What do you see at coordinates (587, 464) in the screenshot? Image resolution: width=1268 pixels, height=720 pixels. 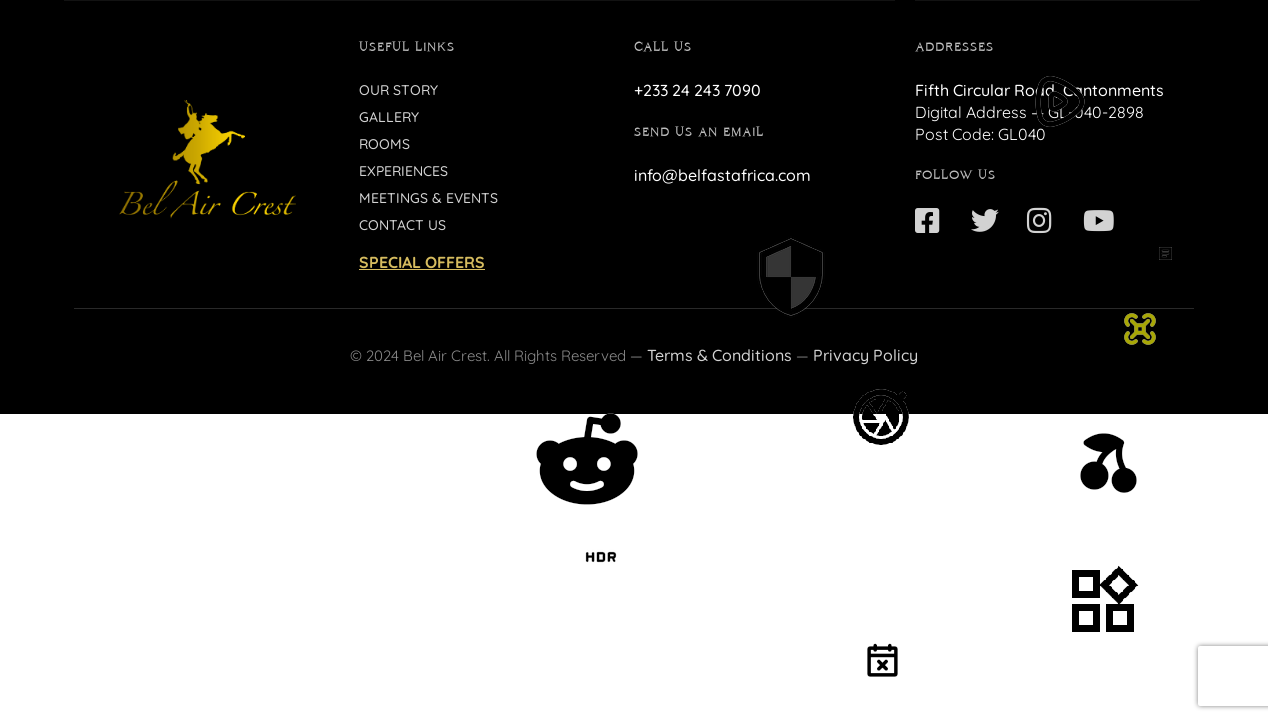 I see `open the reddit app` at bounding box center [587, 464].